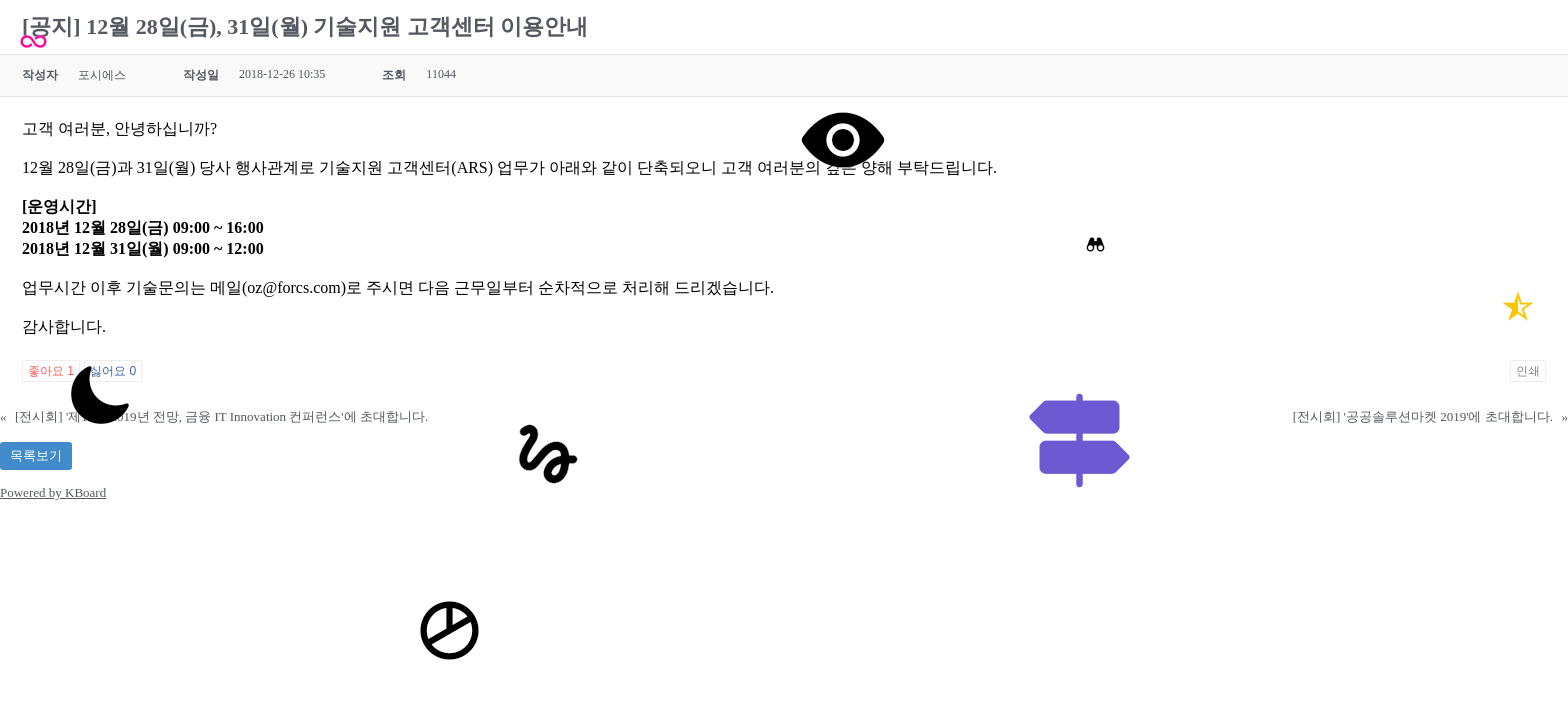 This screenshot has width=1568, height=720. Describe the element at coordinates (548, 454) in the screenshot. I see `draw or write with gesture input` at that location.